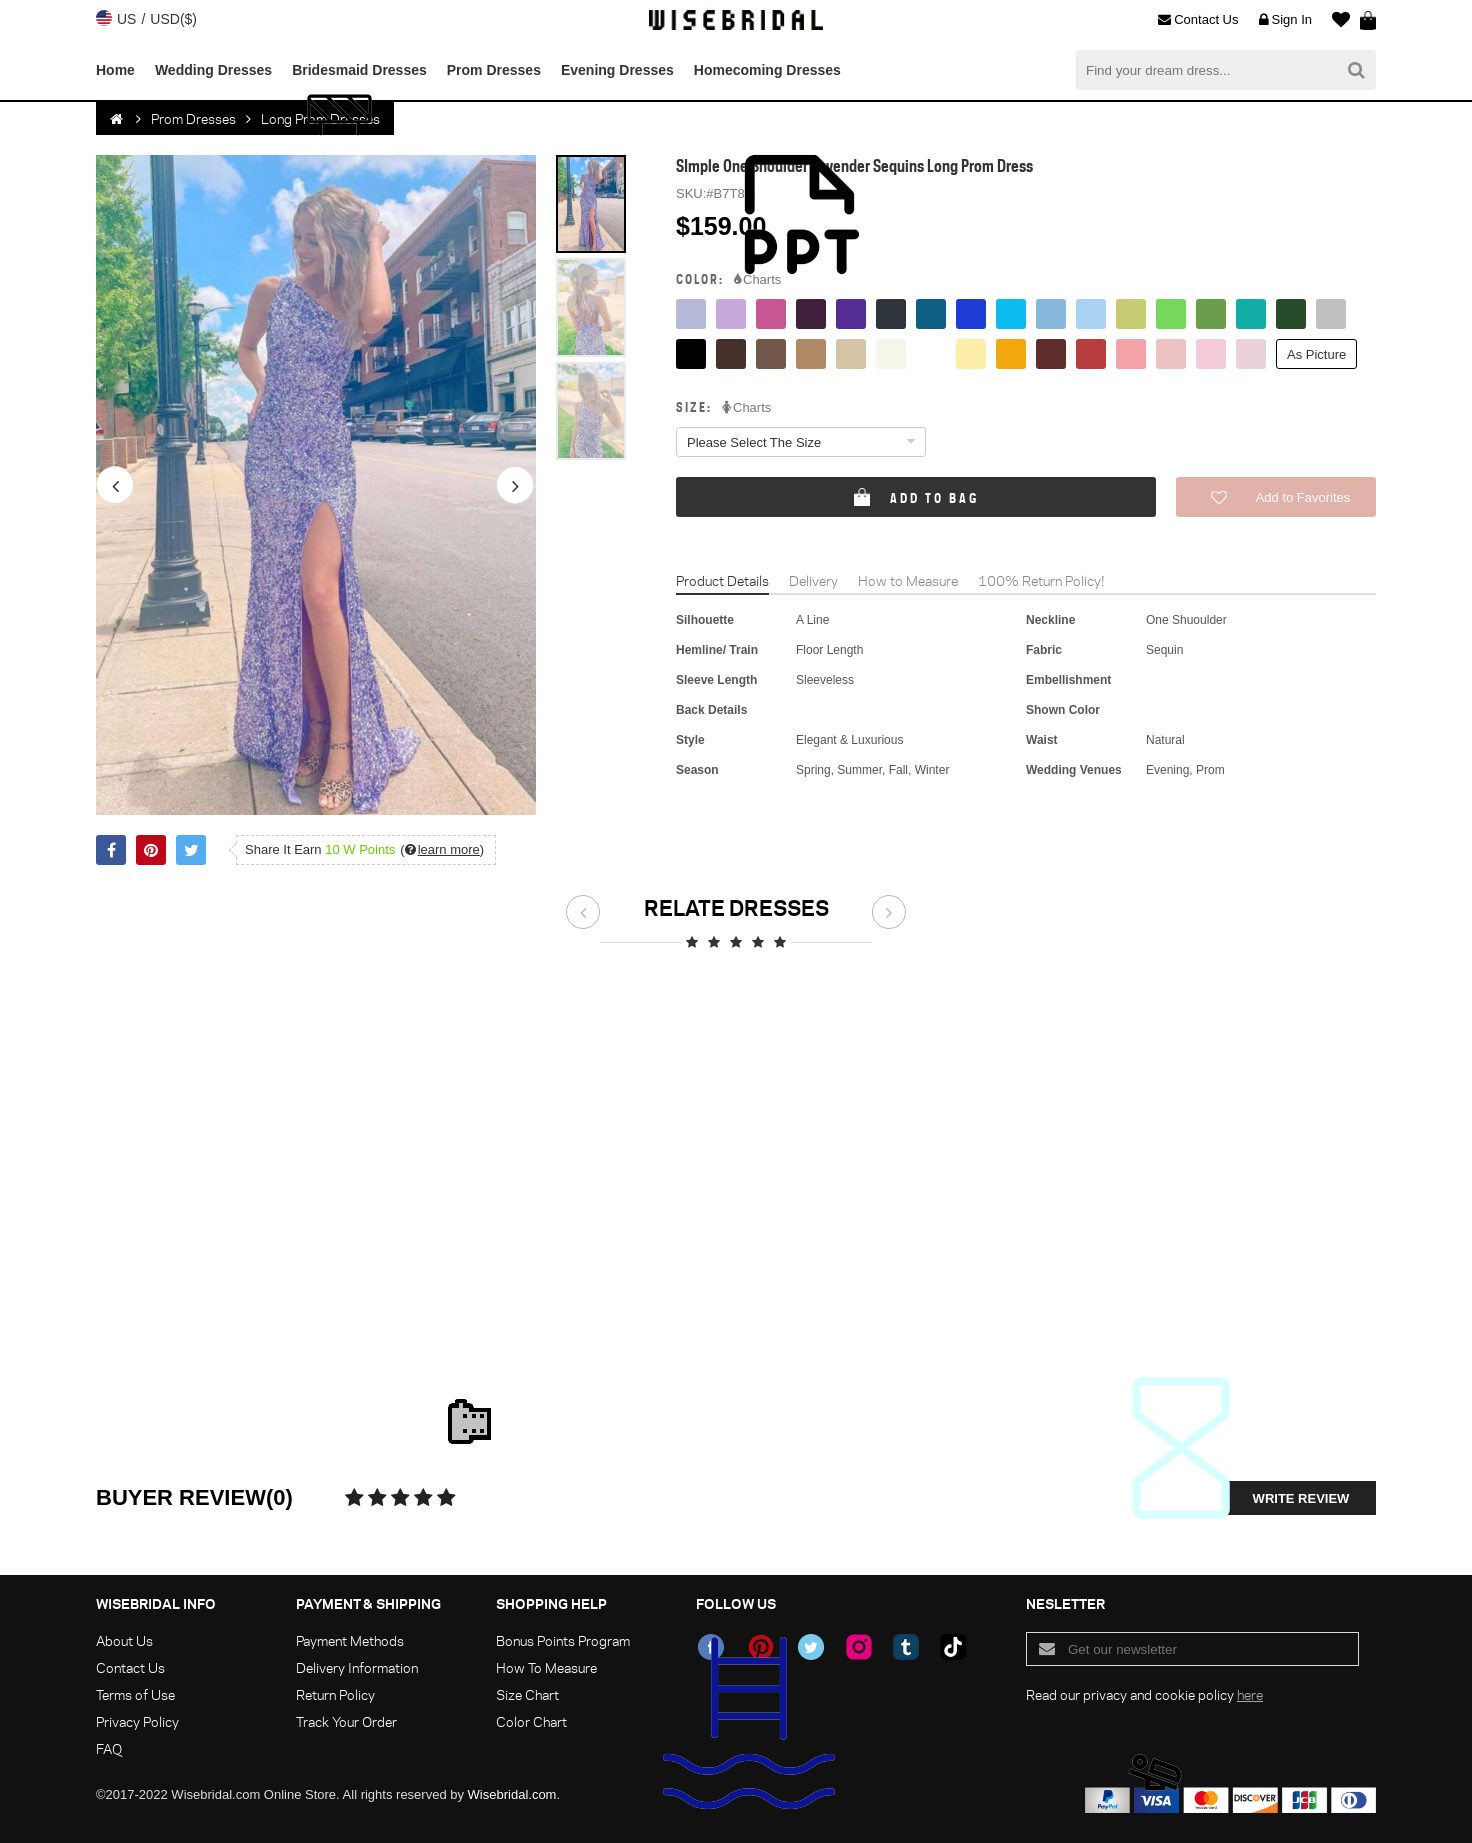 The height and width of the screenshot is (1843, 1472). I want to click on access photos from camera roll, so click(469, 1422).